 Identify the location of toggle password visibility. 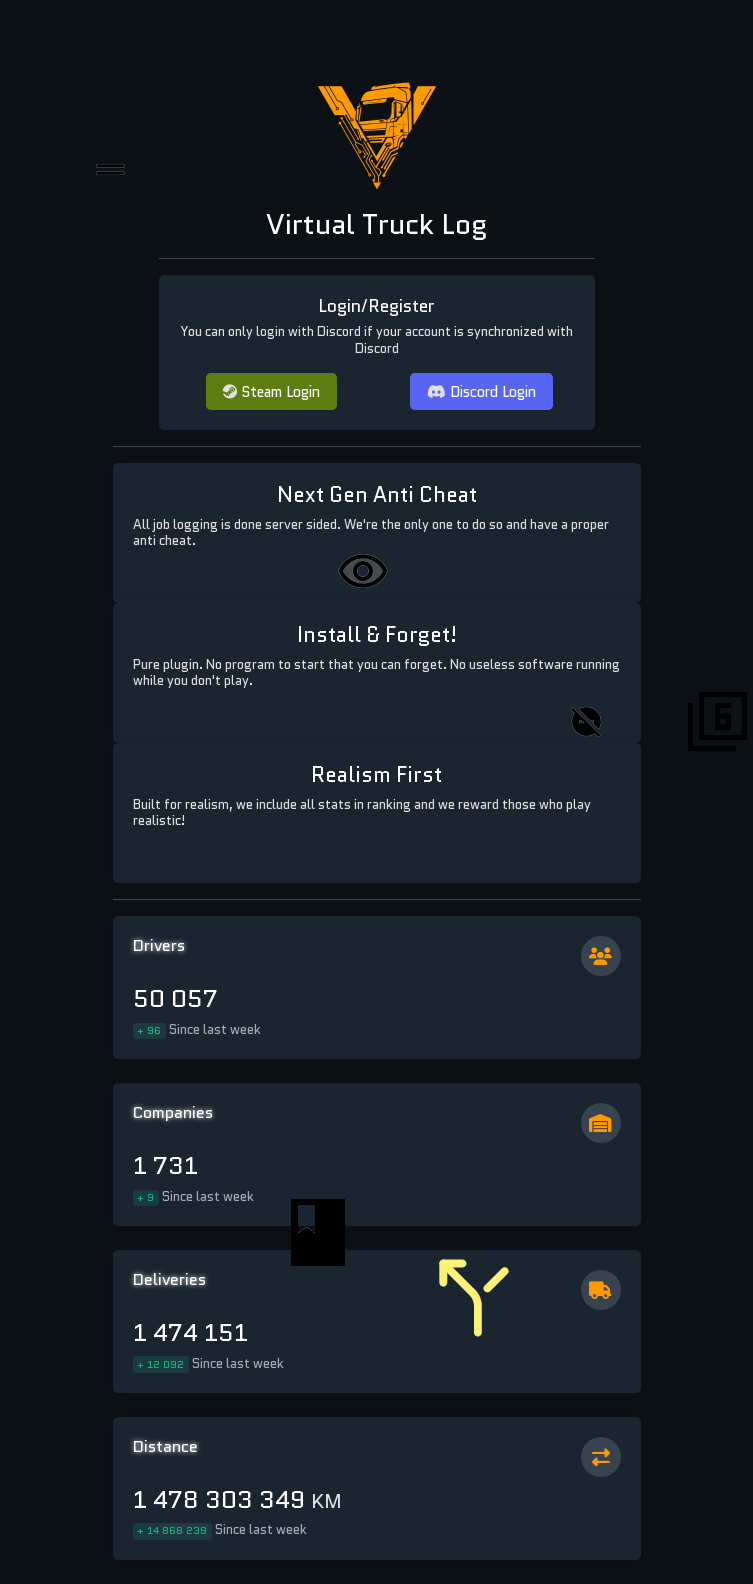
(363, 571).